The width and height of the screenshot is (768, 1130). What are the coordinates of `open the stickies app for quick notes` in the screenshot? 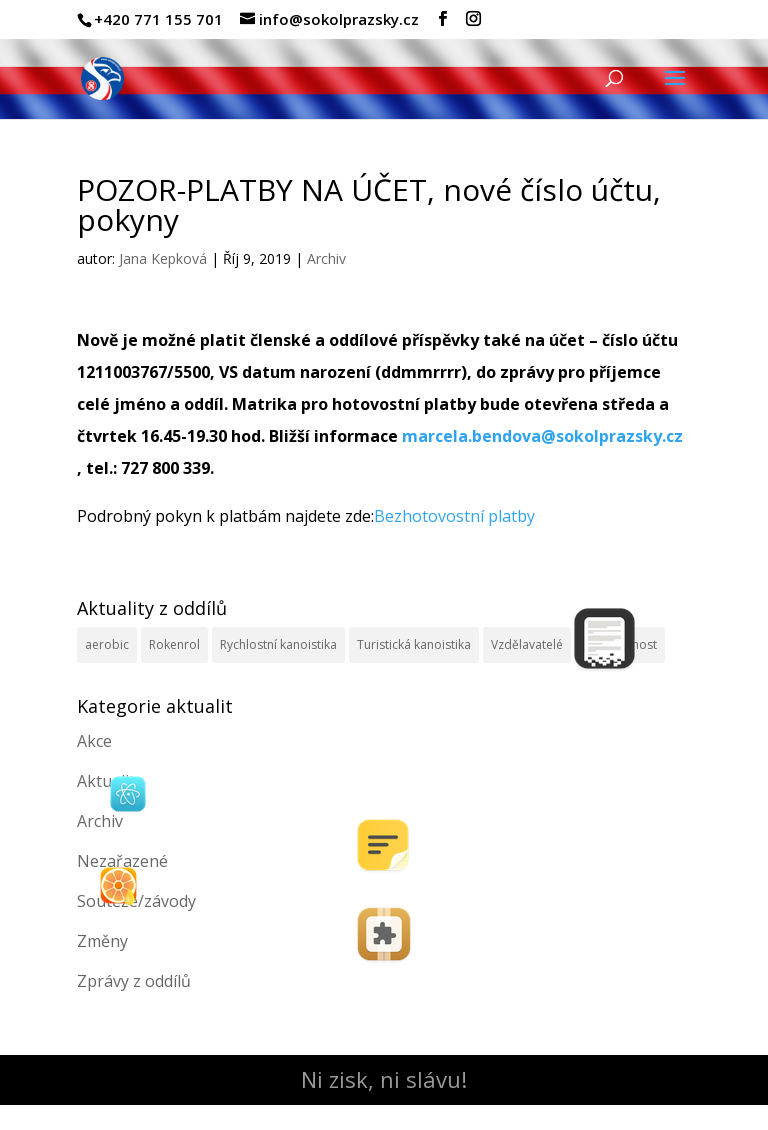 It's located at (383, 845).